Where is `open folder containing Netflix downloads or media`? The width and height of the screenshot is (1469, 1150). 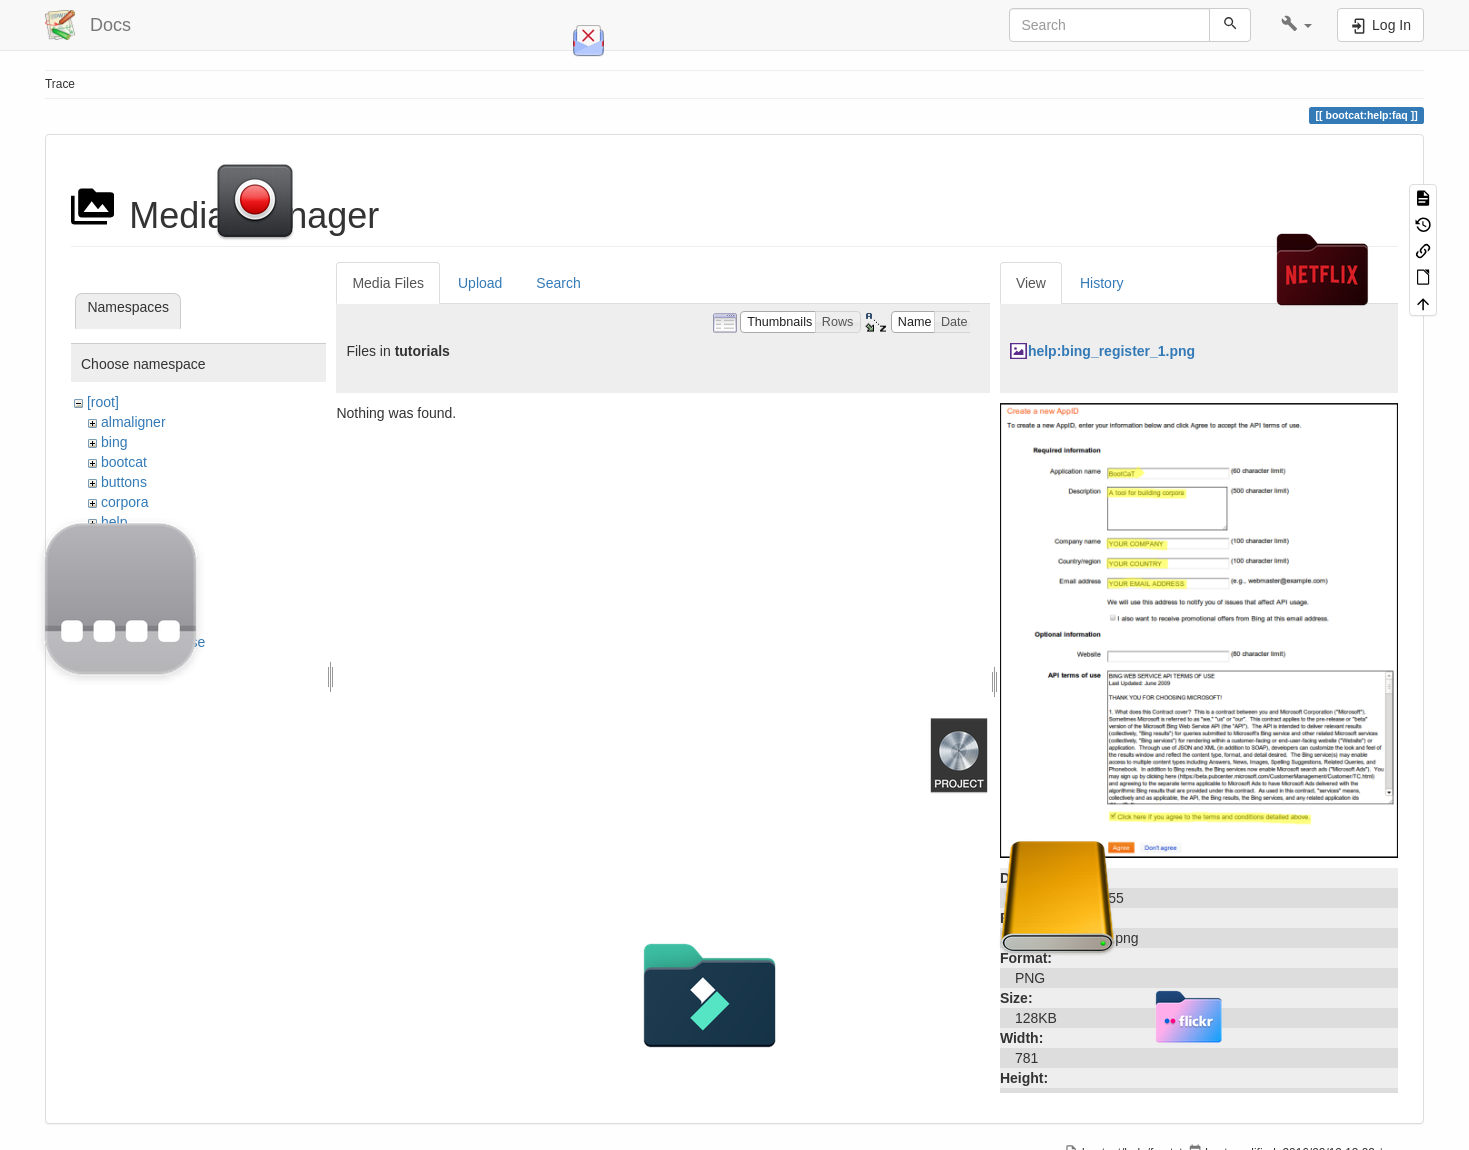
open folder containing Netflix downloads or media is located at coordinates (1322, 272).